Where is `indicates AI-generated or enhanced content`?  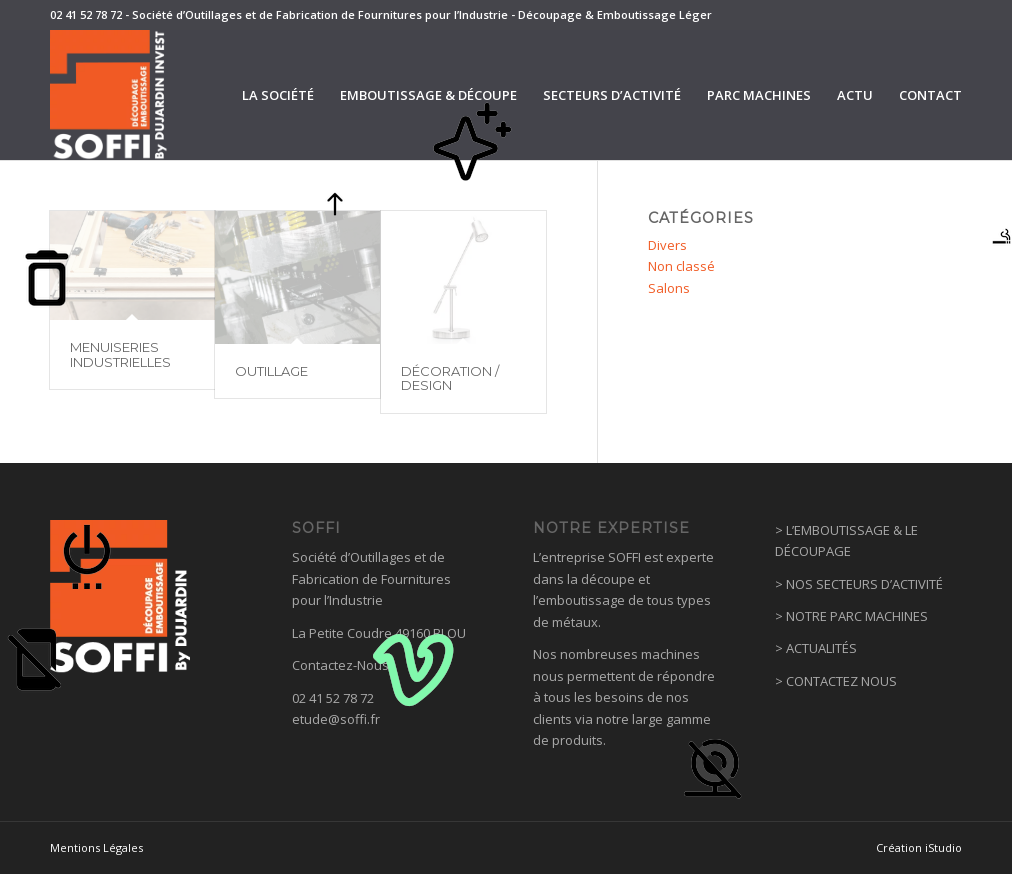
indicates AI-generated or enhanced content is located at coordinates (471, 143).